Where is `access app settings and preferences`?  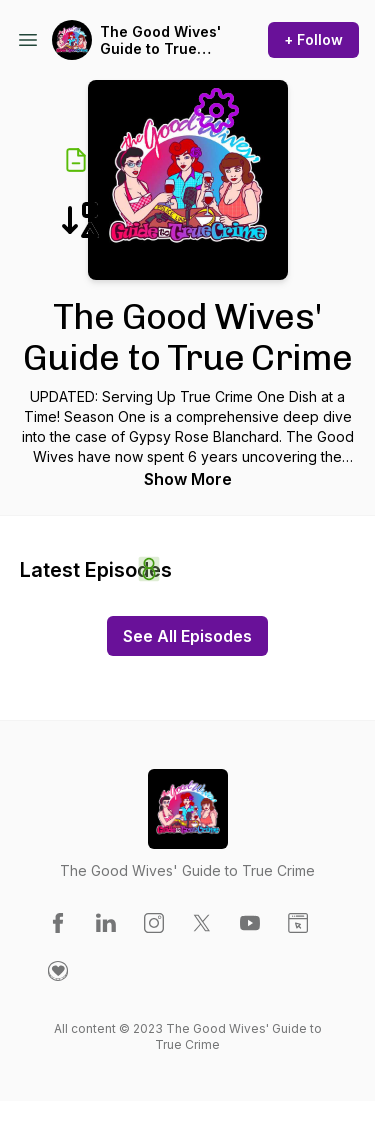
access app settings and preferences is located at coordinates (216, 110).